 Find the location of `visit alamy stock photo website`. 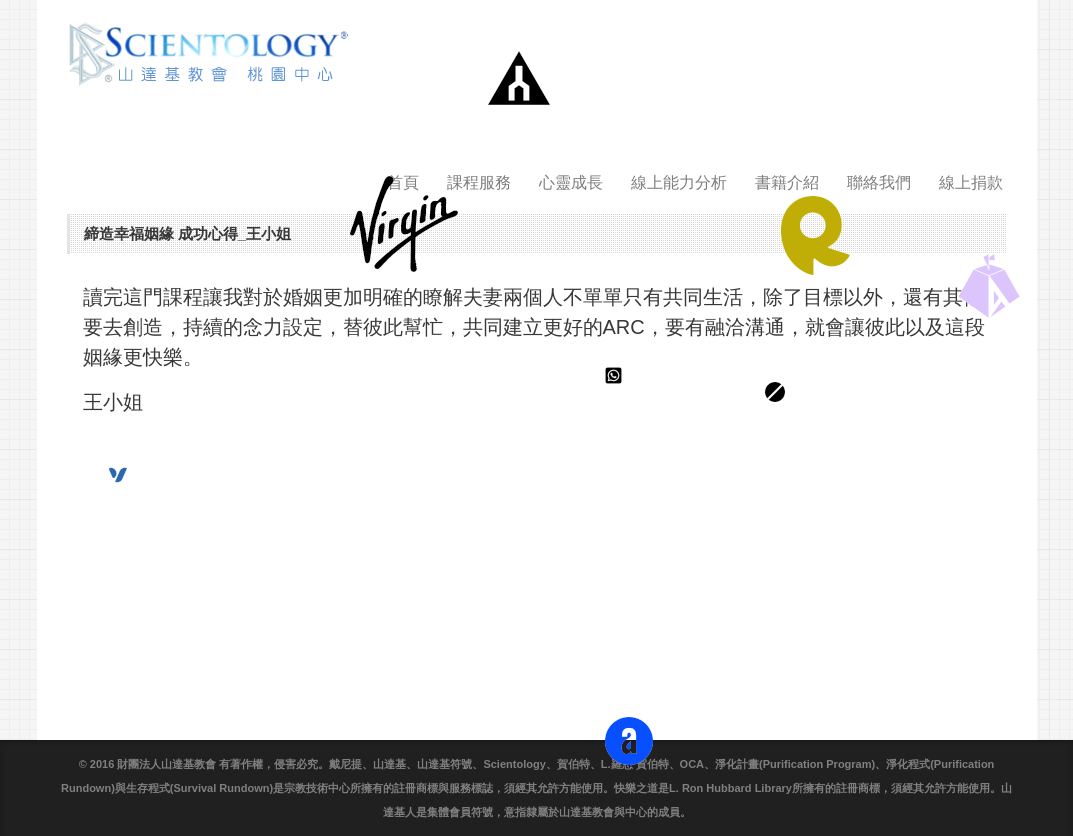

visit alamy stock photo website is located at coordinates (629, 741).